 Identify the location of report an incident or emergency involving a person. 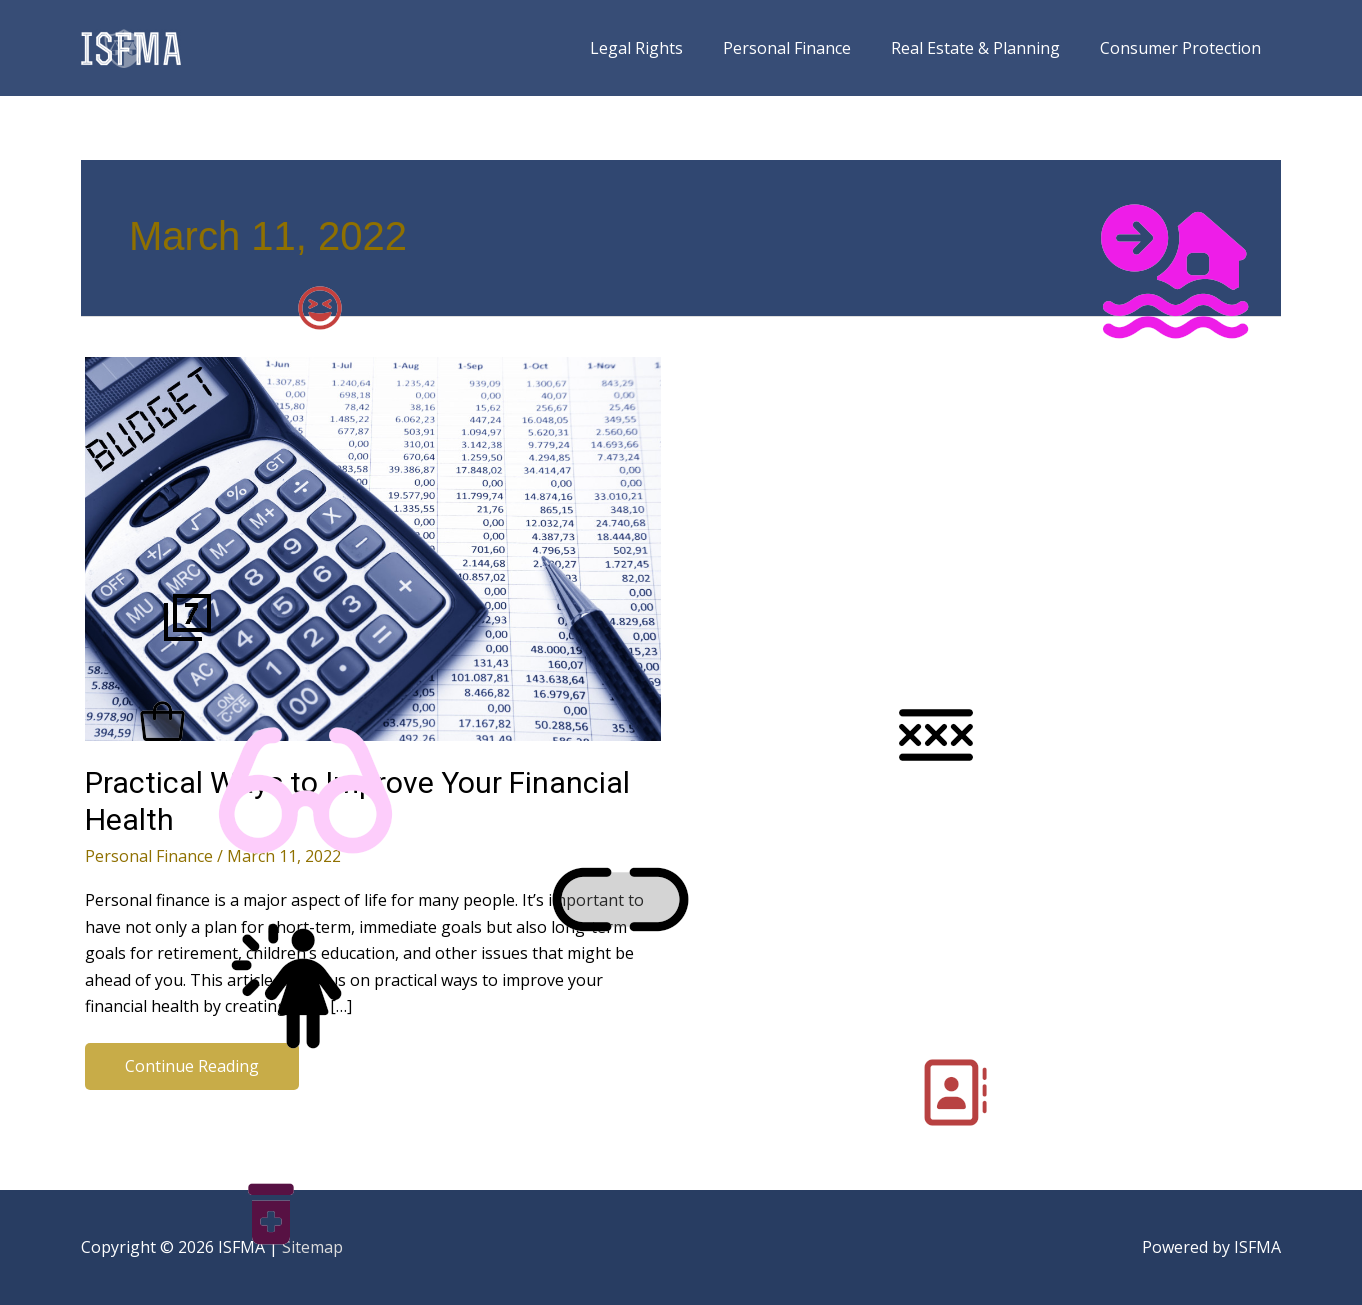
(296, 988).